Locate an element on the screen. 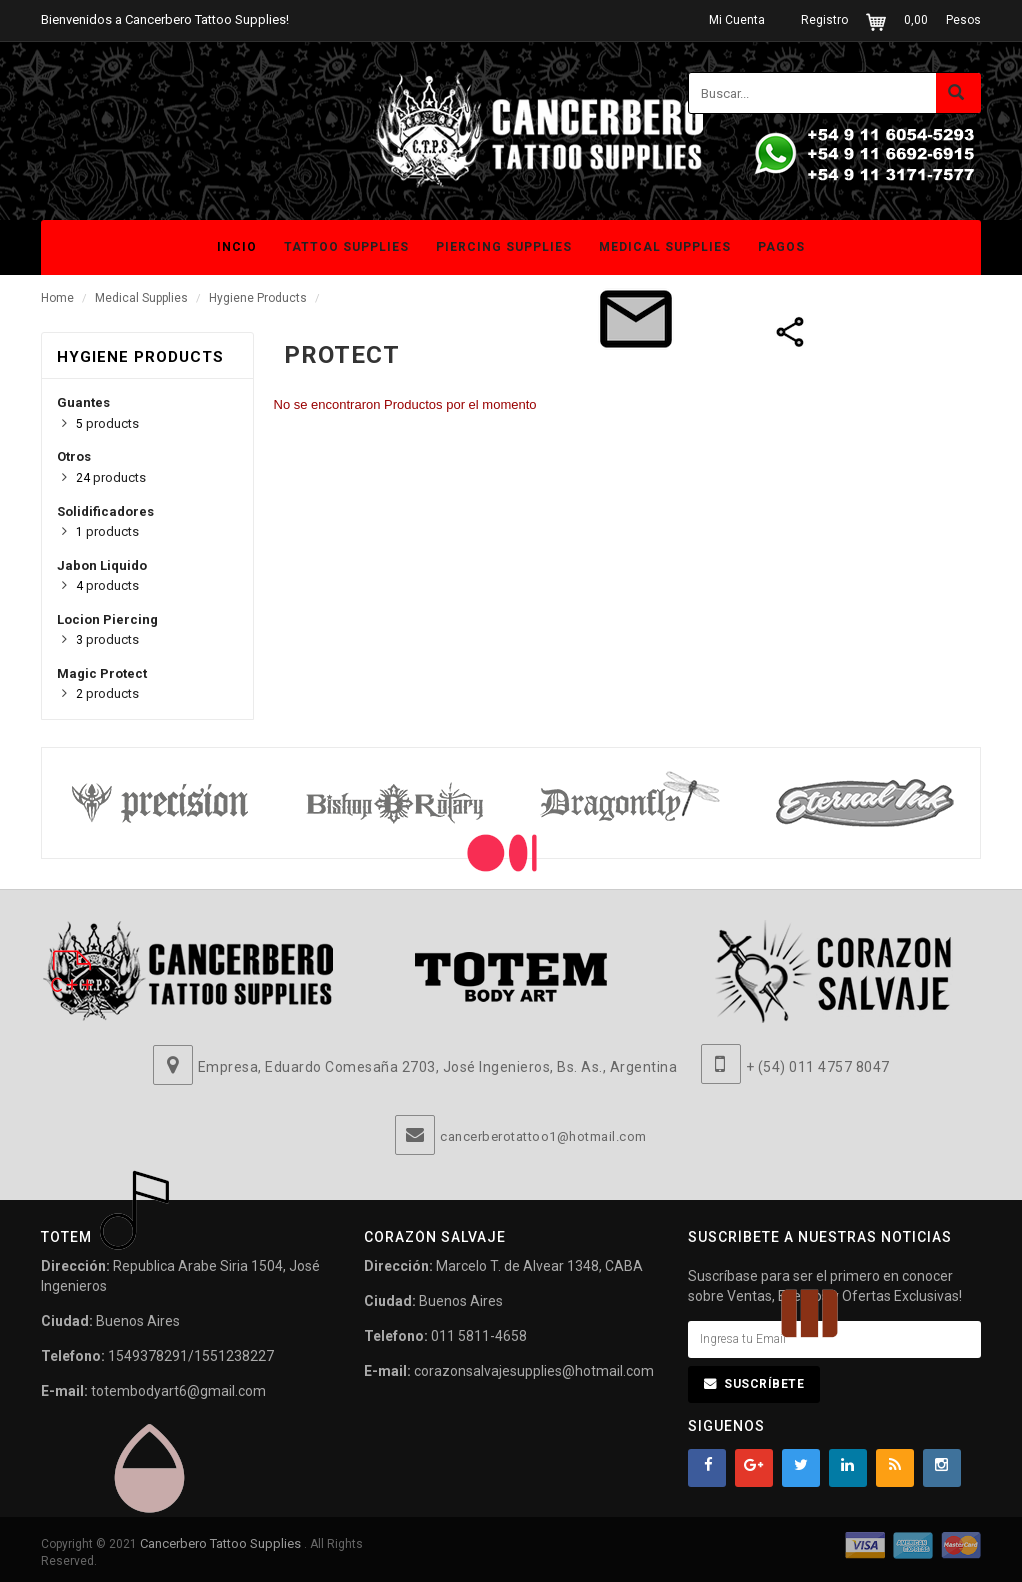 This screenshot has width=1022, height=1582. access music or audio player is located at coordinates (134, 1208).